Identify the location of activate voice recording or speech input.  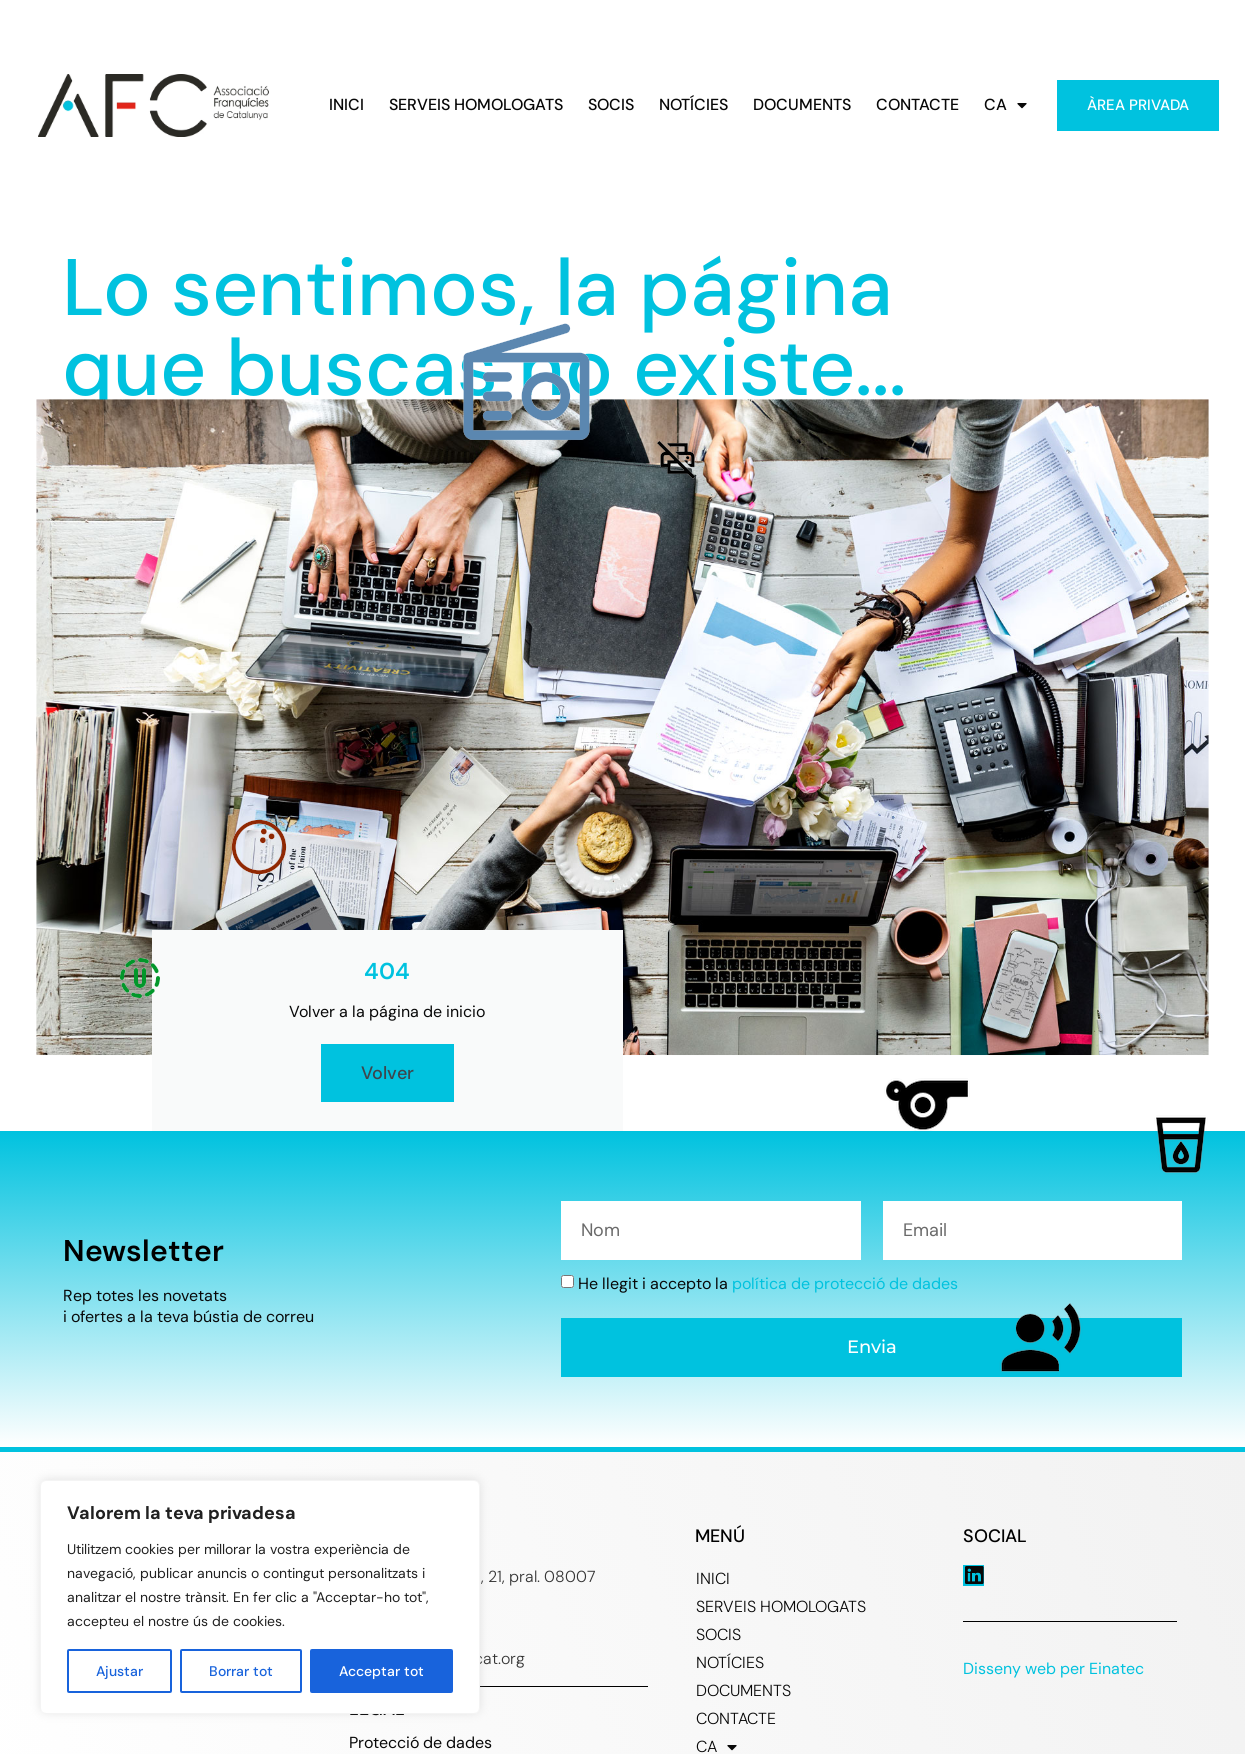
(1041, 1339).